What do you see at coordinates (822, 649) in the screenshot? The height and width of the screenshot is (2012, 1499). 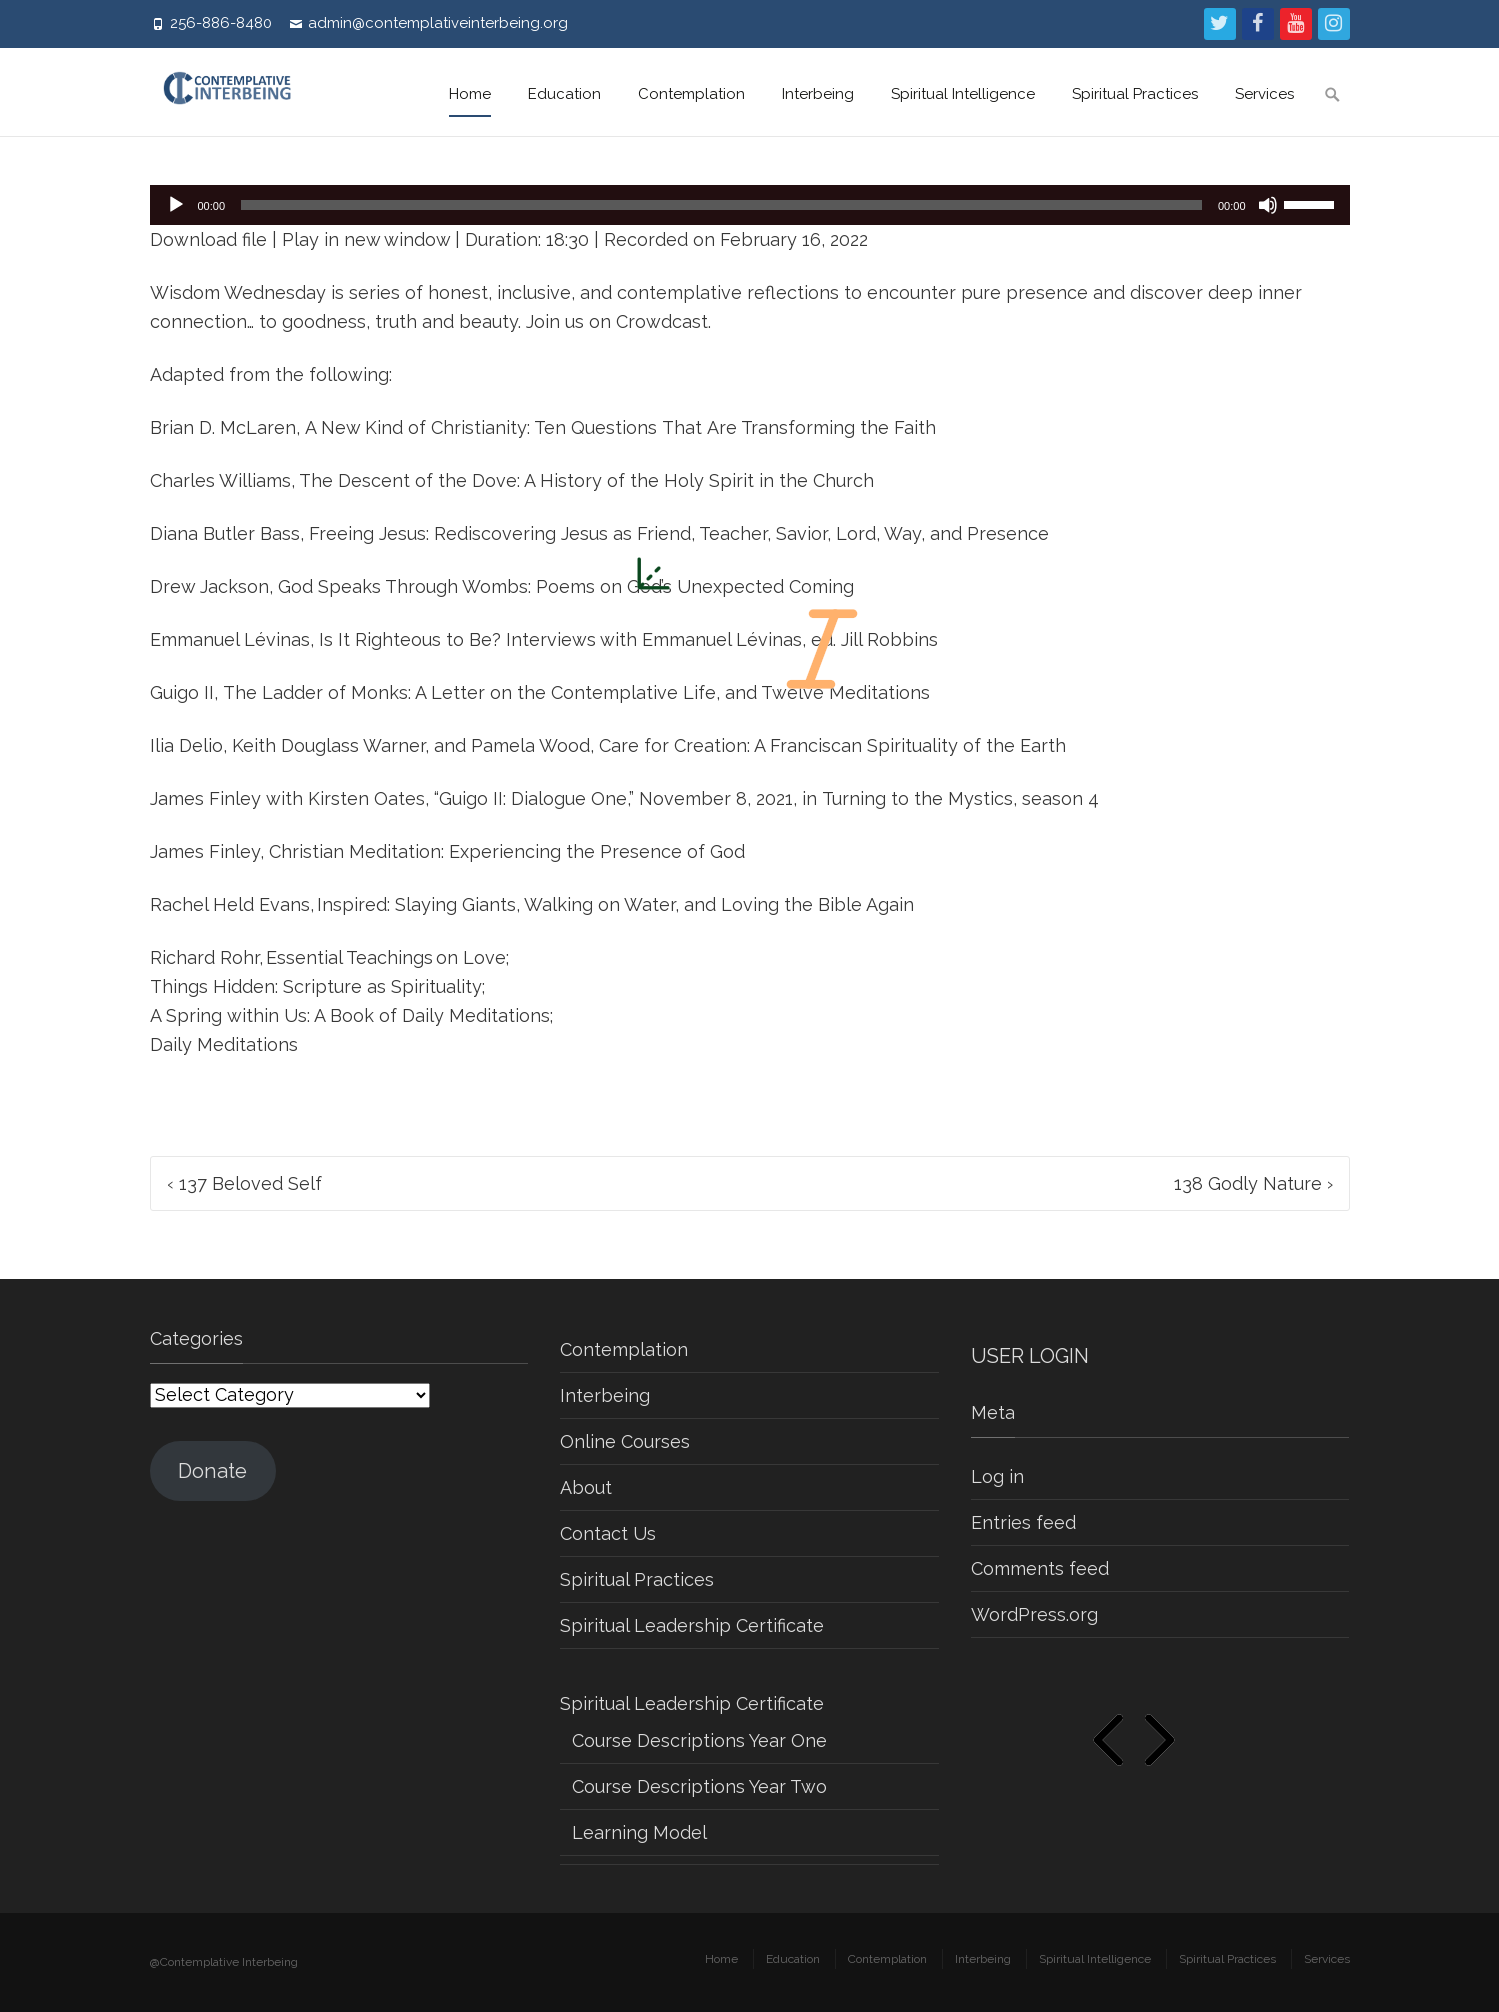 I see `apply italic formatting to selected text` at bounding box center [822, 649].